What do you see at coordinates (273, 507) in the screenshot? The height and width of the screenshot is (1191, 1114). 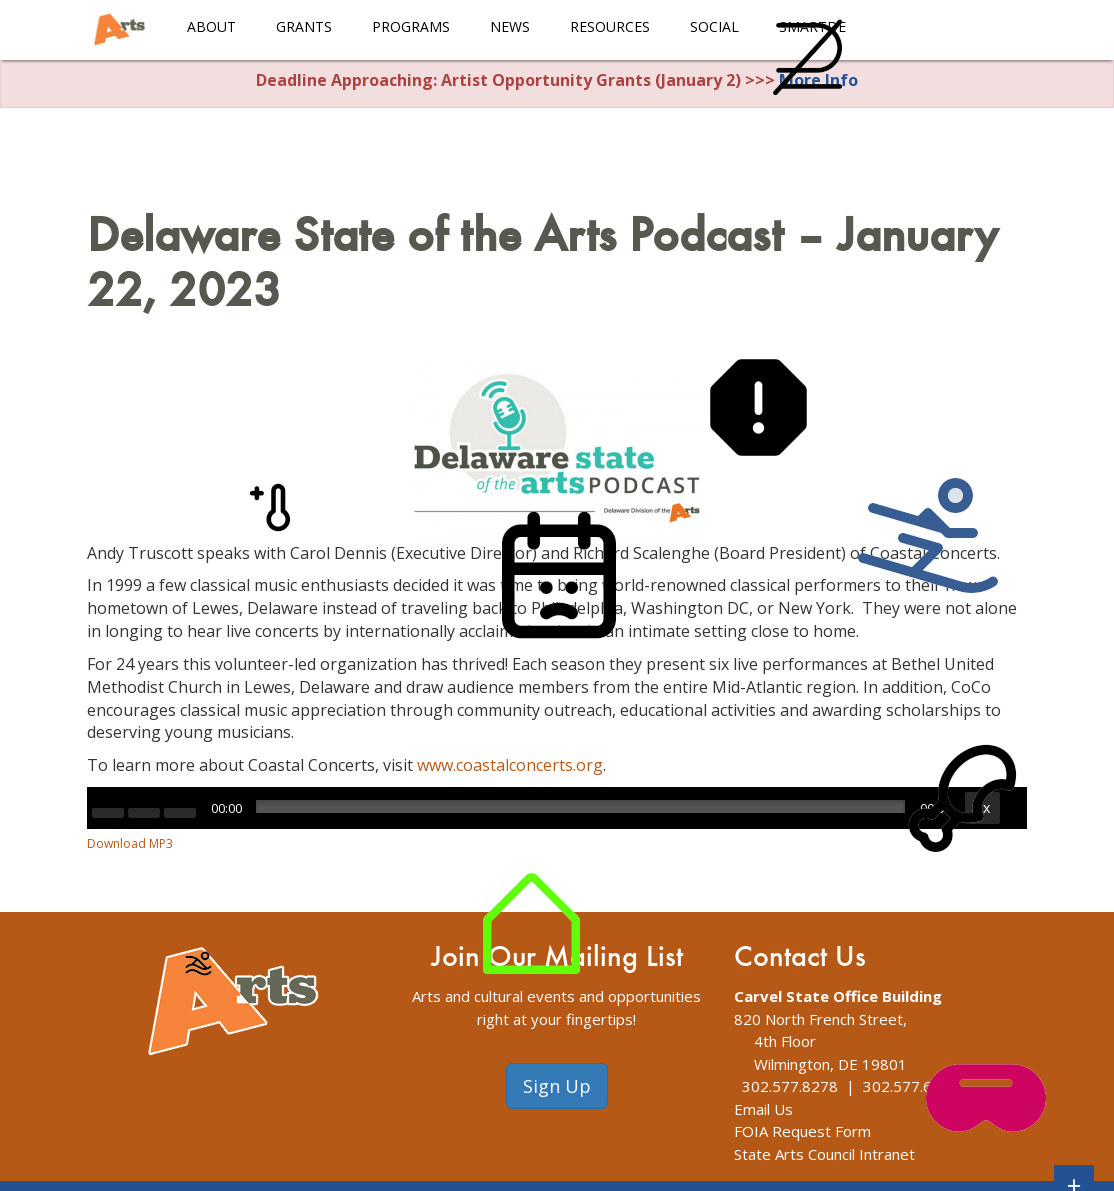 I see `increase temperature setting` at bounding box center [273, 507].